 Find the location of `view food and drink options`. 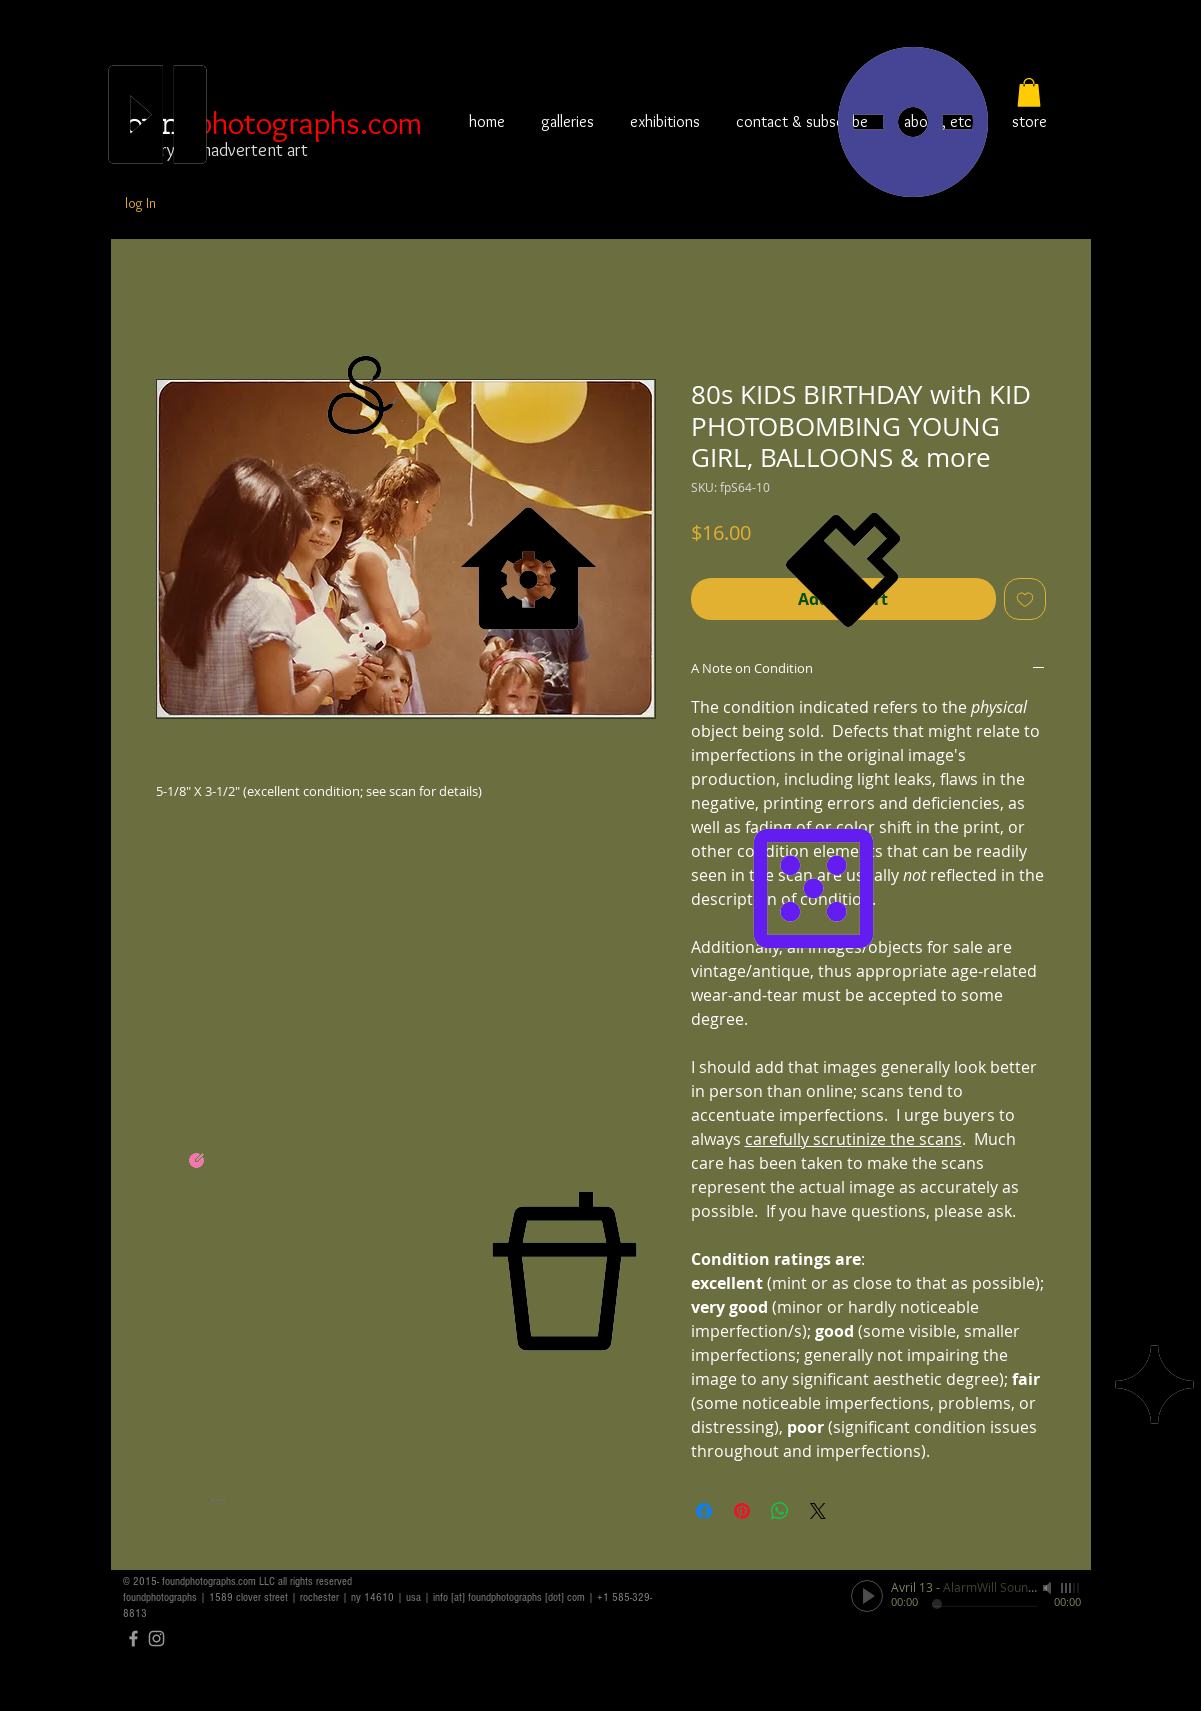

view food and drink options is located at coordinates (564, 1278).